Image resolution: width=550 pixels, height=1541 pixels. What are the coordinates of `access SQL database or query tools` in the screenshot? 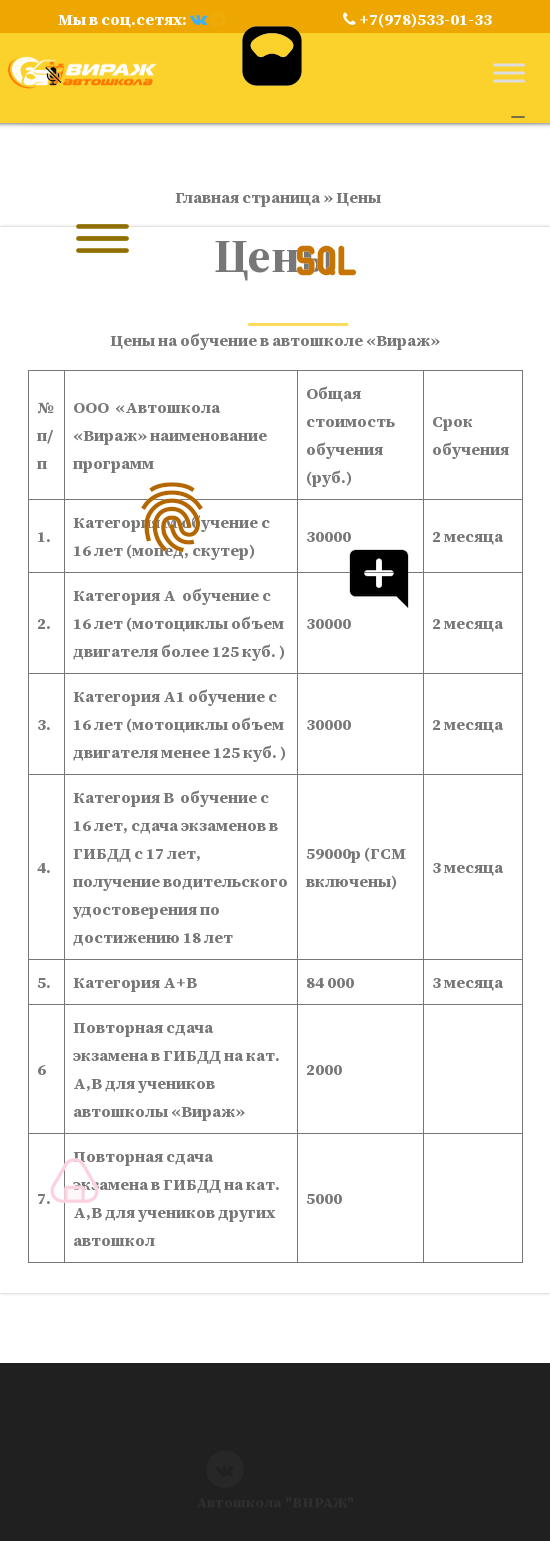 It's located at (326, 260).